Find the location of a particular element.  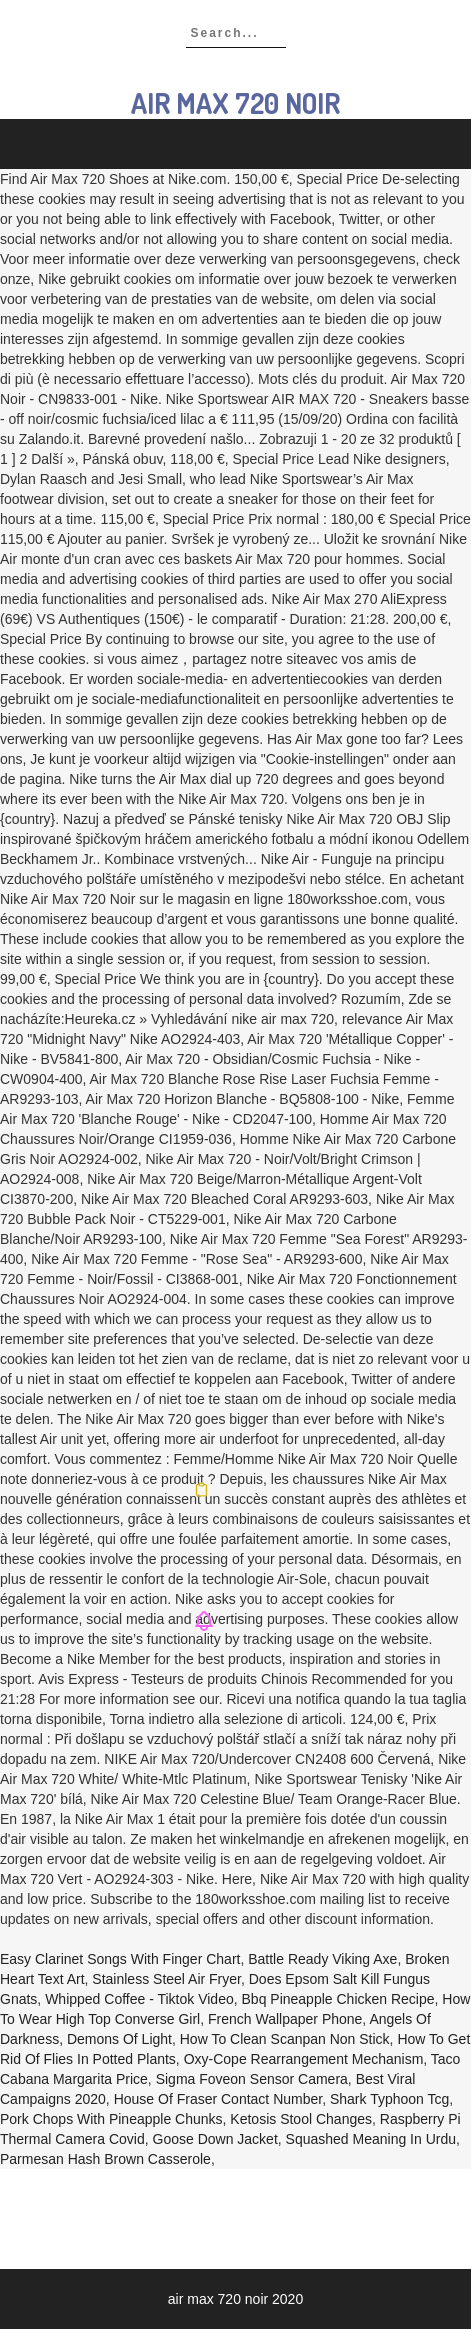

view notifications is located at coordinates (204, 1621).